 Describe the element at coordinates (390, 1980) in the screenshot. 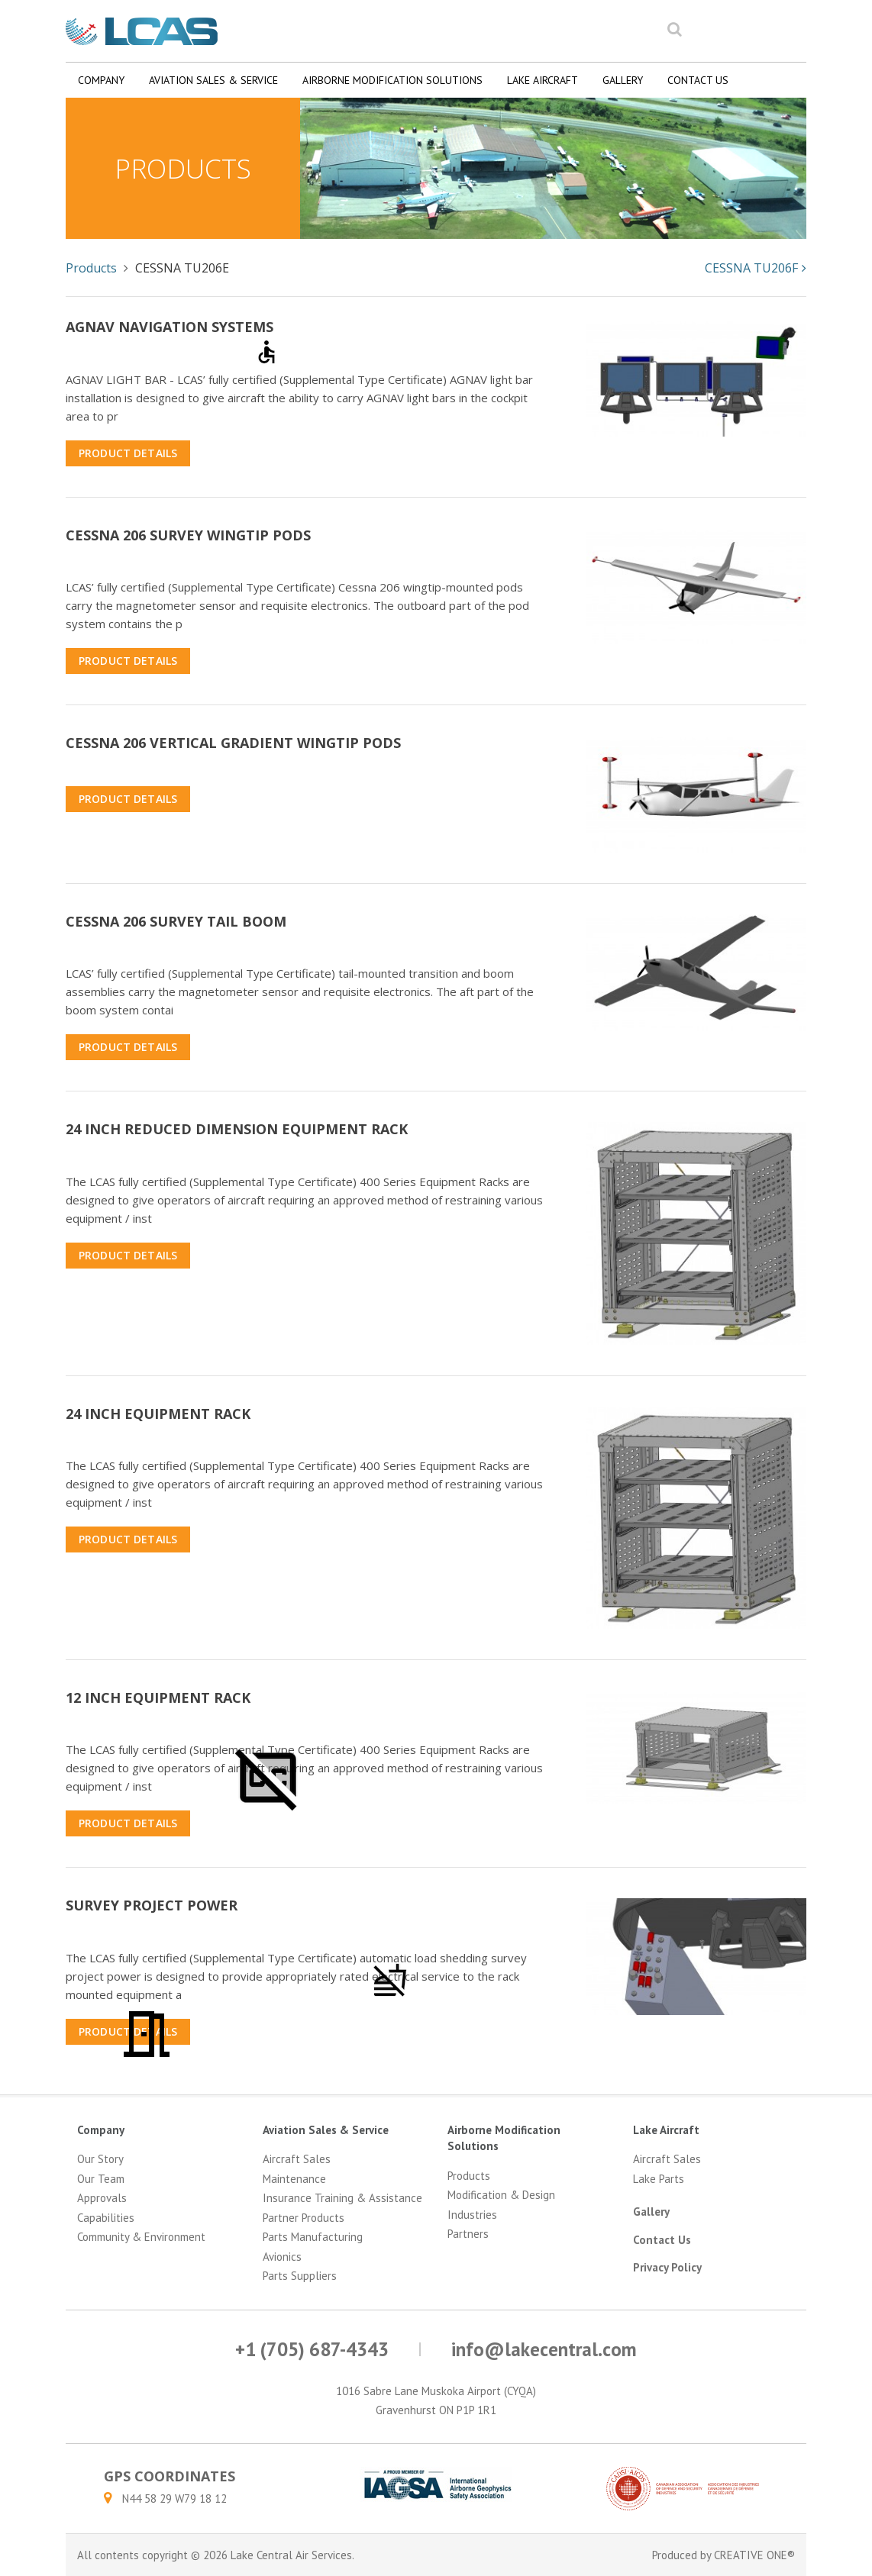

I see `indicates food is not allowed in this area` at that location.